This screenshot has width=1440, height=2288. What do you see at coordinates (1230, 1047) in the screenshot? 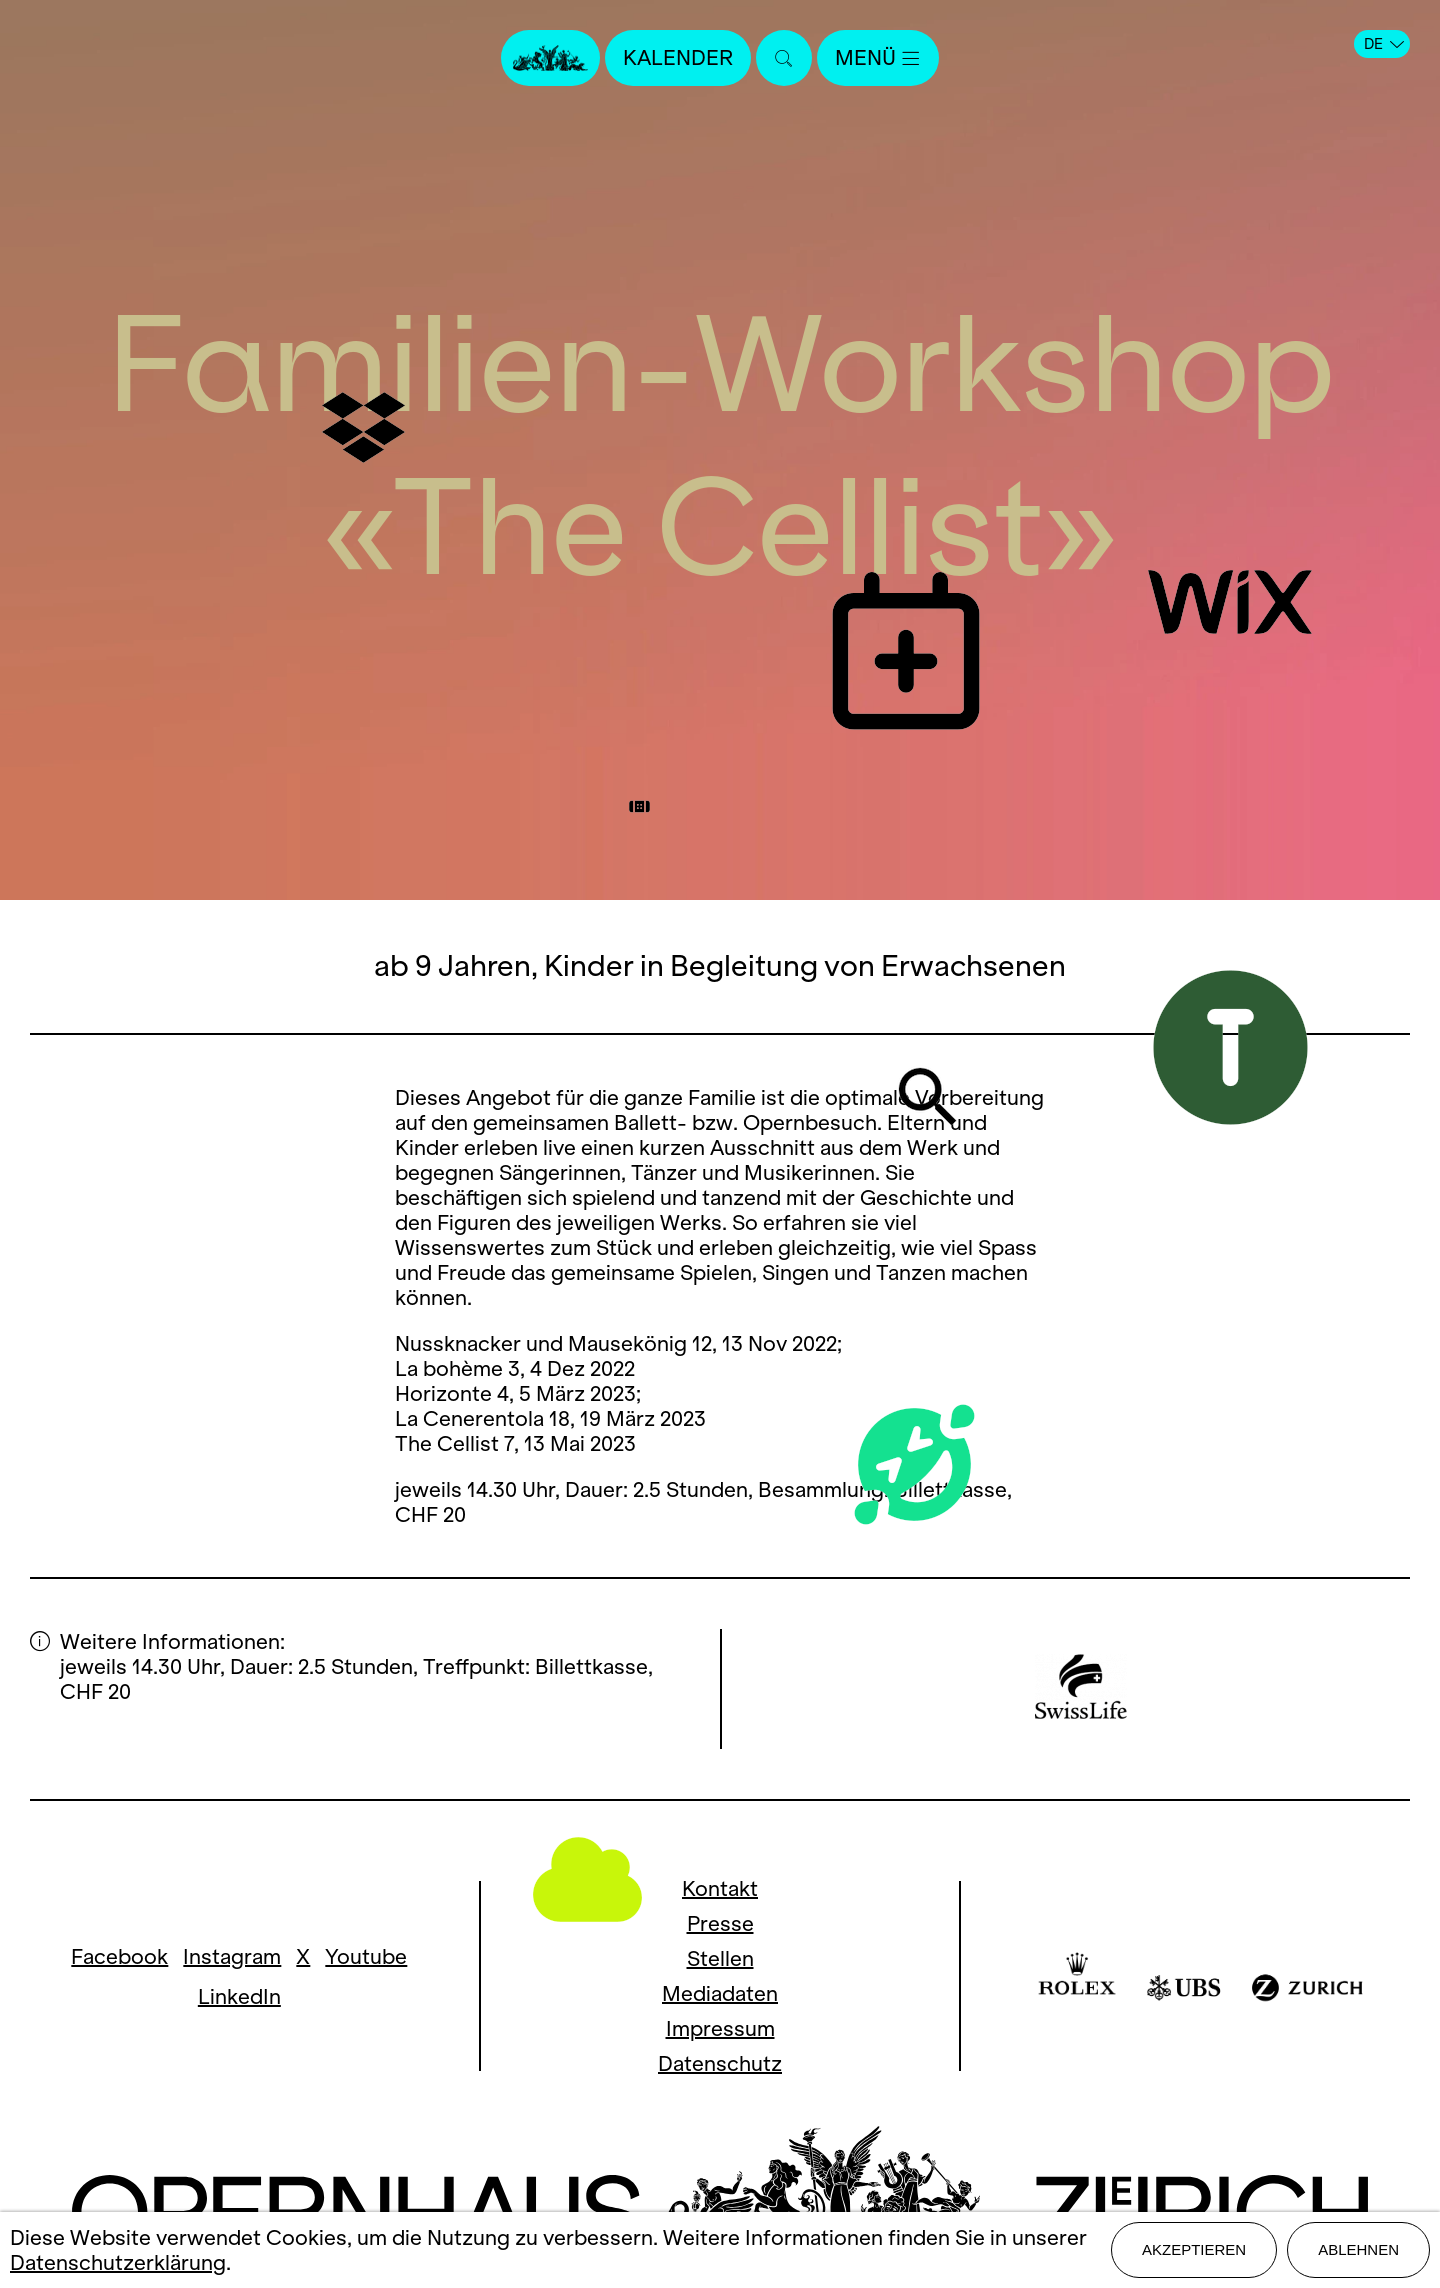
I see `indicates text or typography settings` at bounding box center [1230, 1047].